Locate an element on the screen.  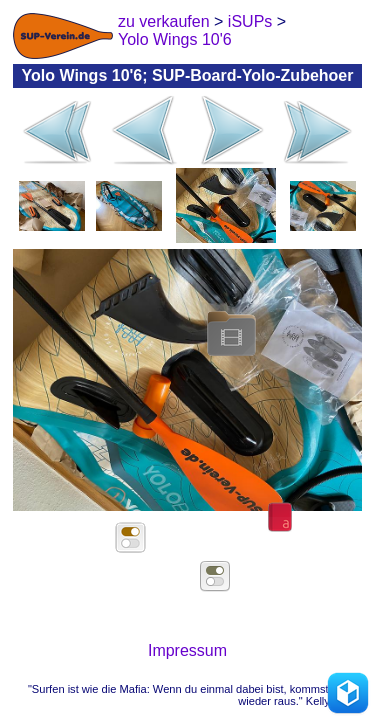
open the dictionary app is located at coordinates (280, 517).